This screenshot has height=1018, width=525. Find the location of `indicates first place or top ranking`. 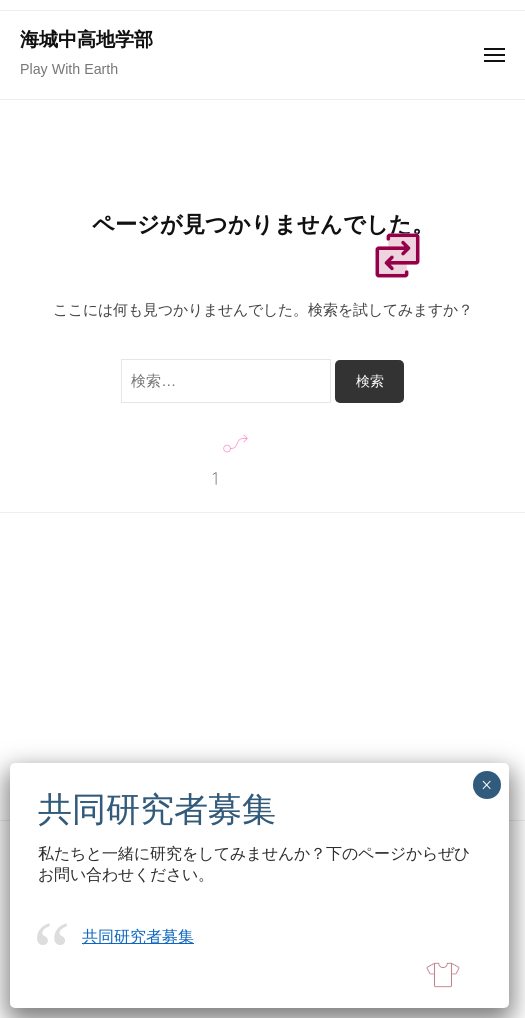

indicates first place or top ranking is located at coordinates (215, 478).